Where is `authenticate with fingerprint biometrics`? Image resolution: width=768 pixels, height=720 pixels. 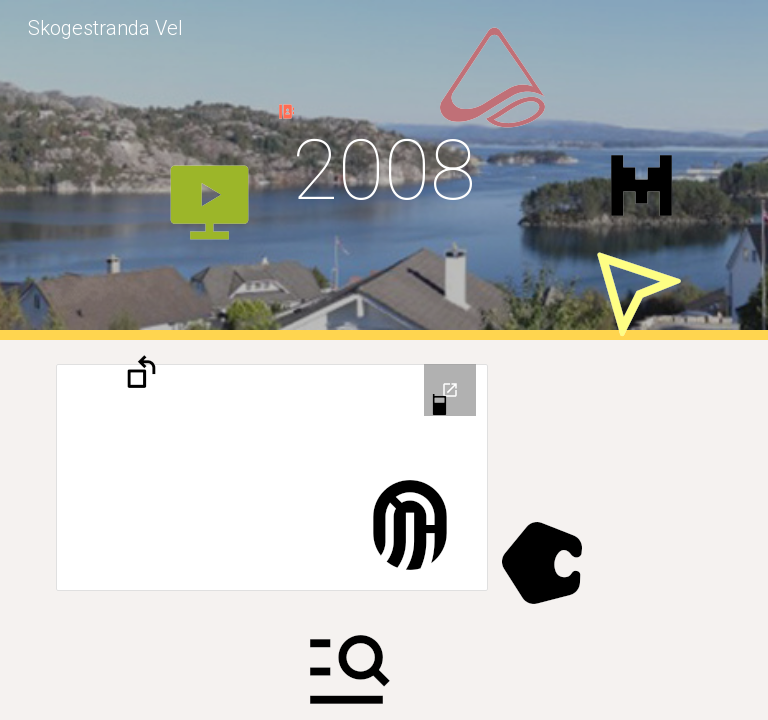
authenticate with fingerprint biometrics is located at coordinates (410, 525).